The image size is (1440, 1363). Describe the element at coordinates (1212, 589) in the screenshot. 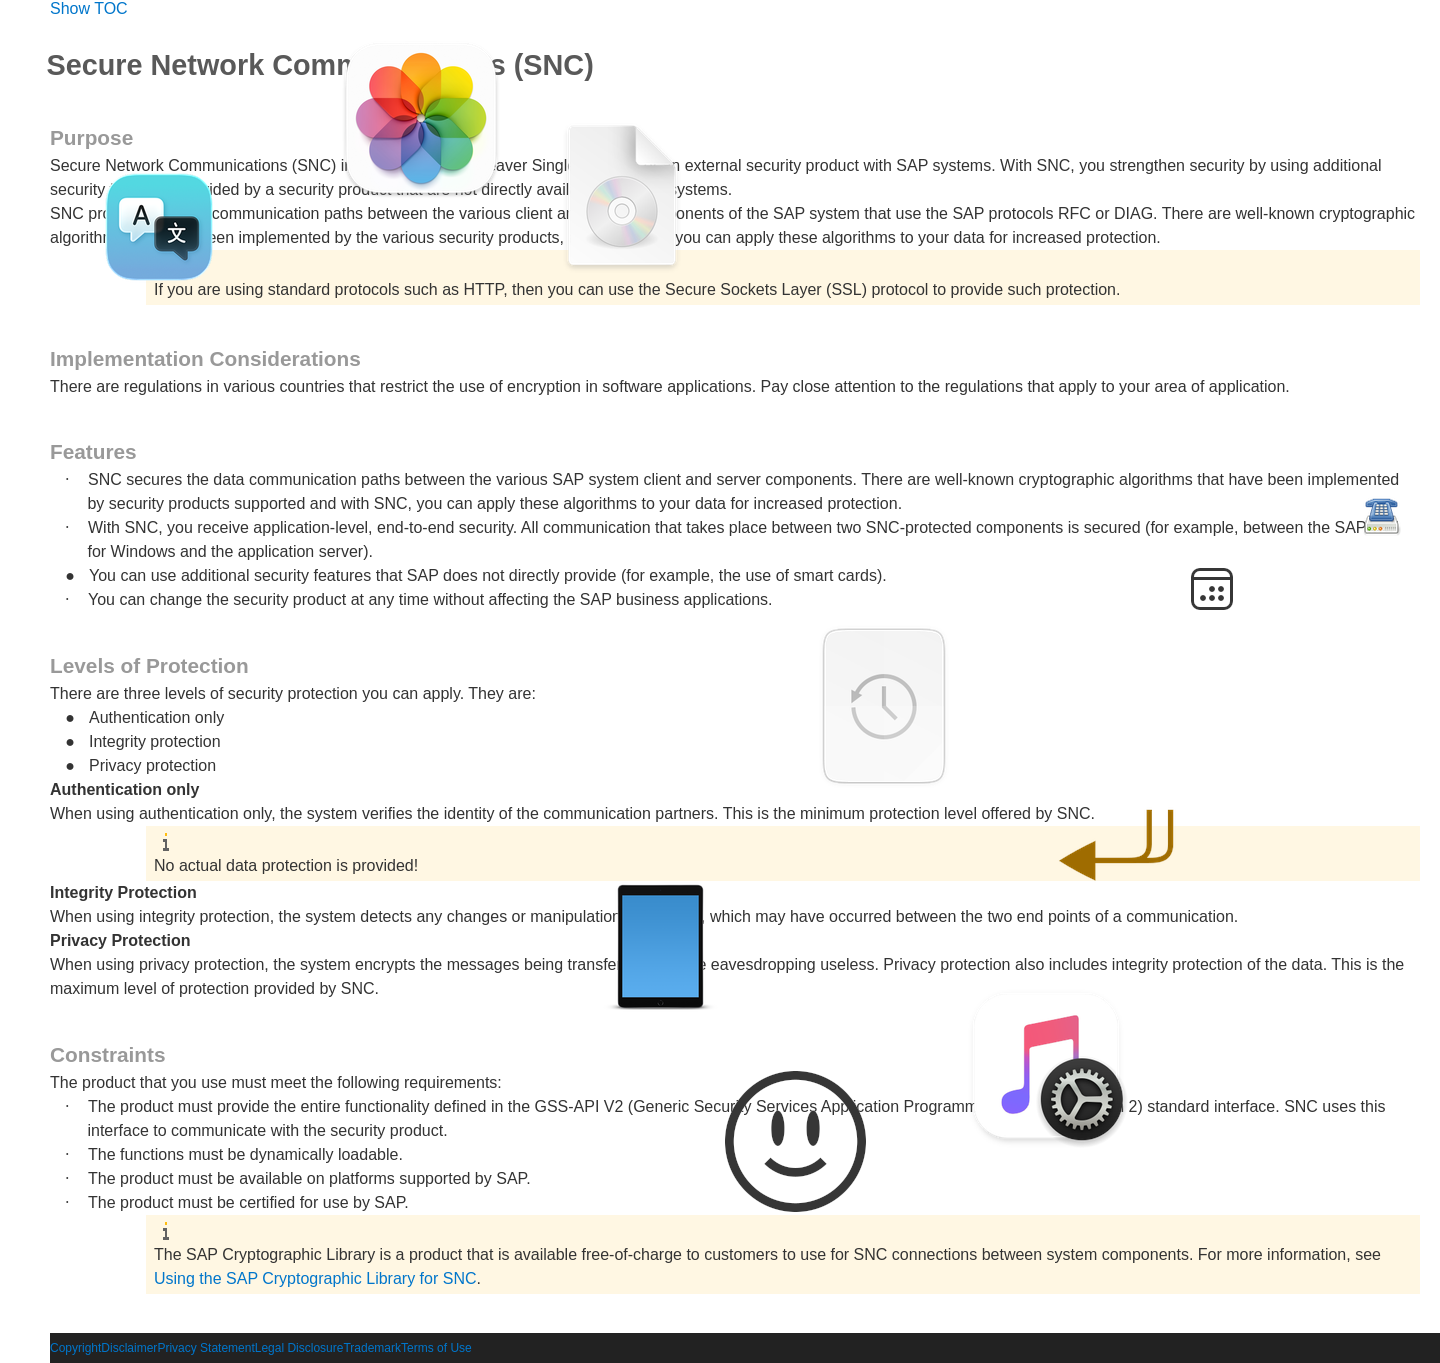

I see `open calendar application` at that location.